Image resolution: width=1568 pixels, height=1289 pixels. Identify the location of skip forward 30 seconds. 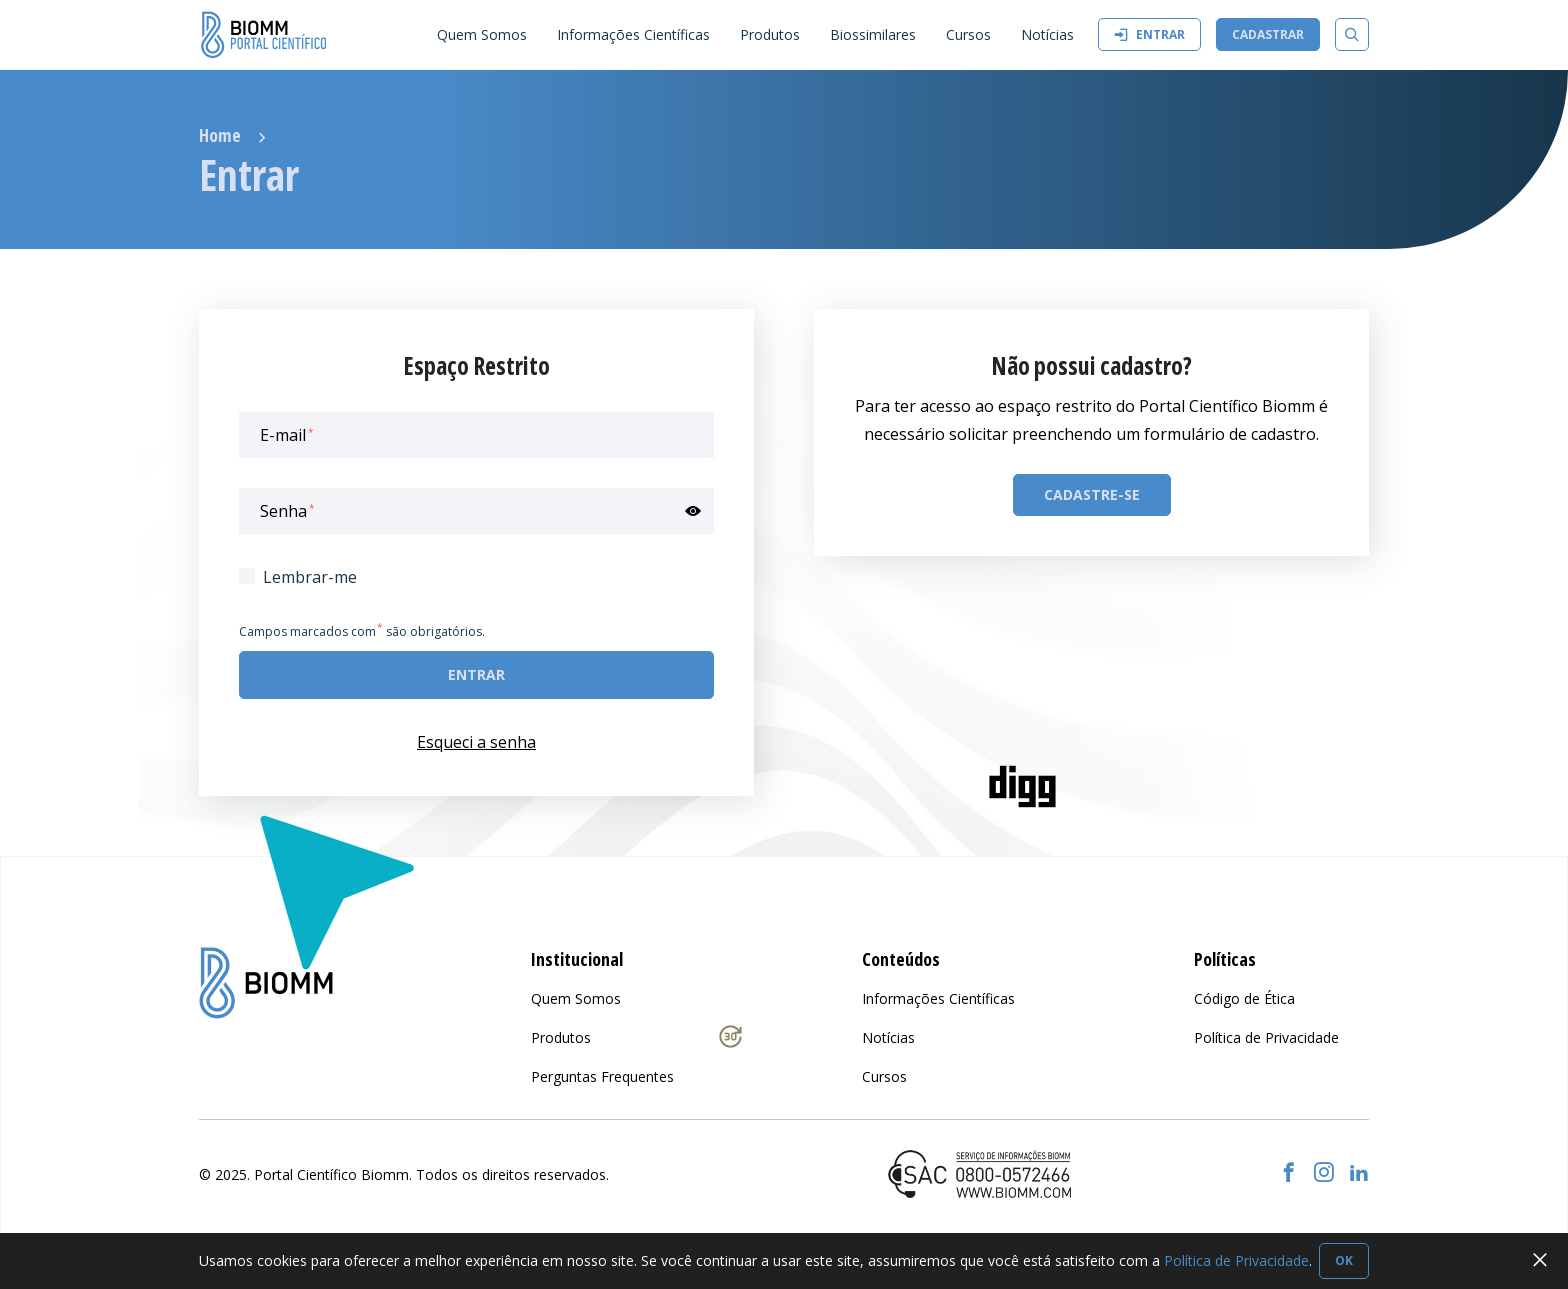
(730, 1036).